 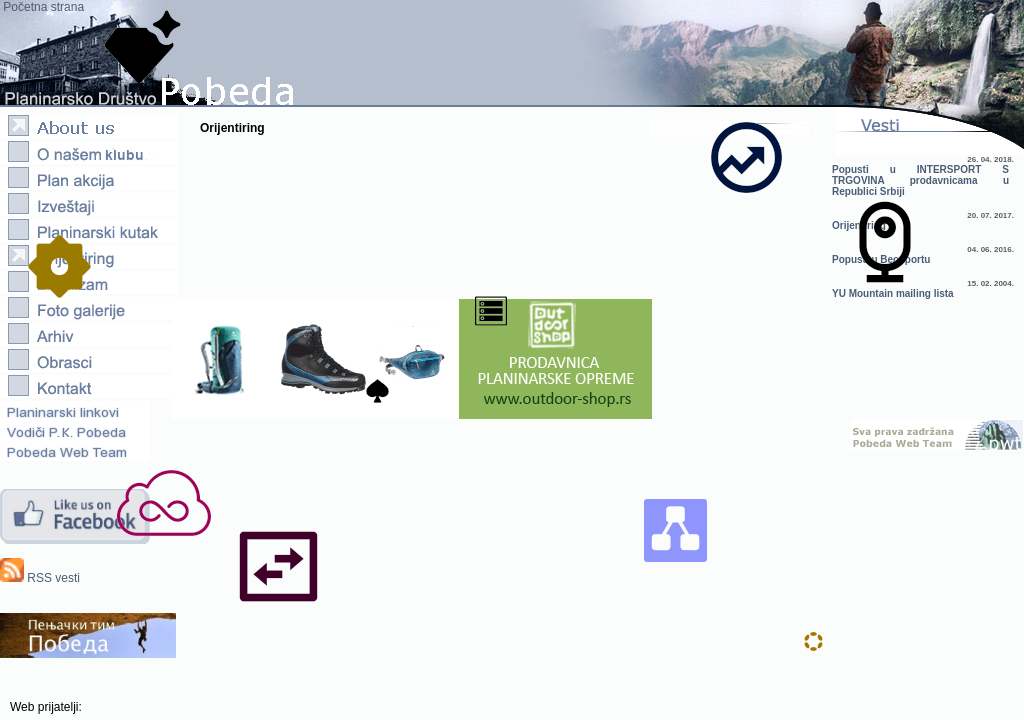 What do you see at coordinates (885, 242) in the screenshot?
I see `access webcam settings` at bounding box center [885, 242].